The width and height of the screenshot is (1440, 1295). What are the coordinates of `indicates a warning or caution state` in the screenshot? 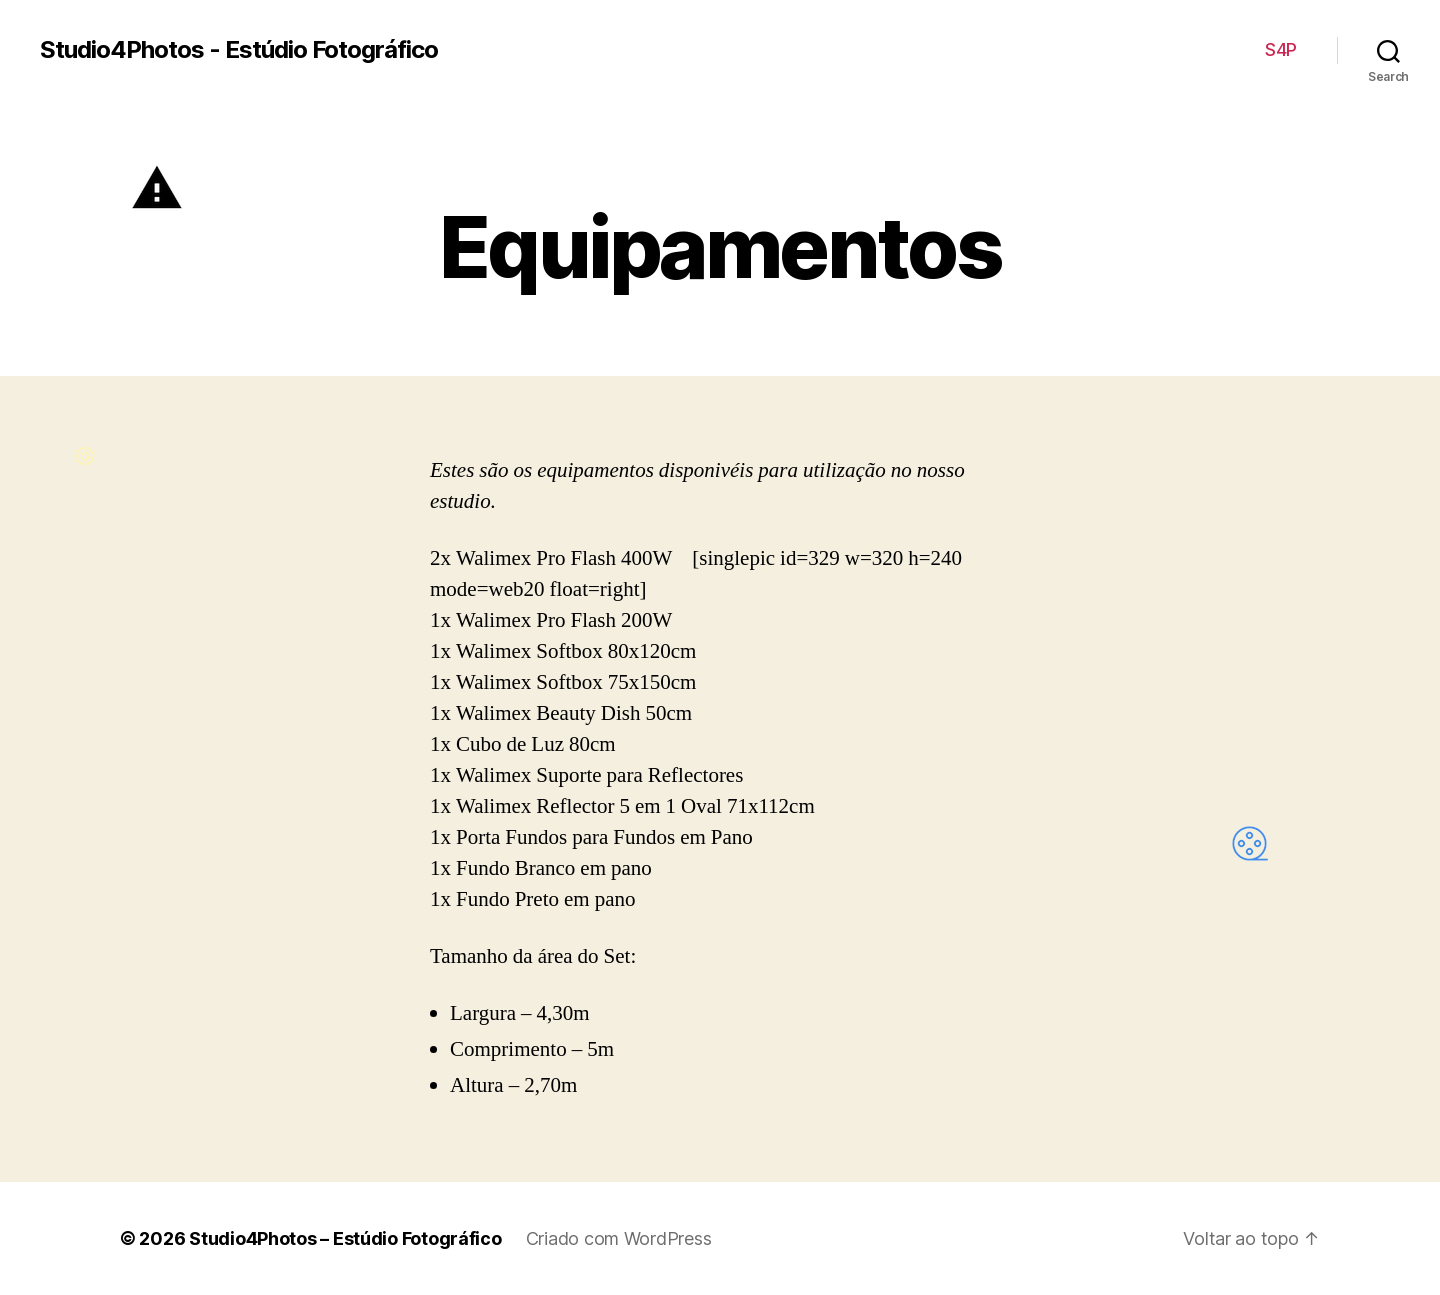 It's located at (157, 188).